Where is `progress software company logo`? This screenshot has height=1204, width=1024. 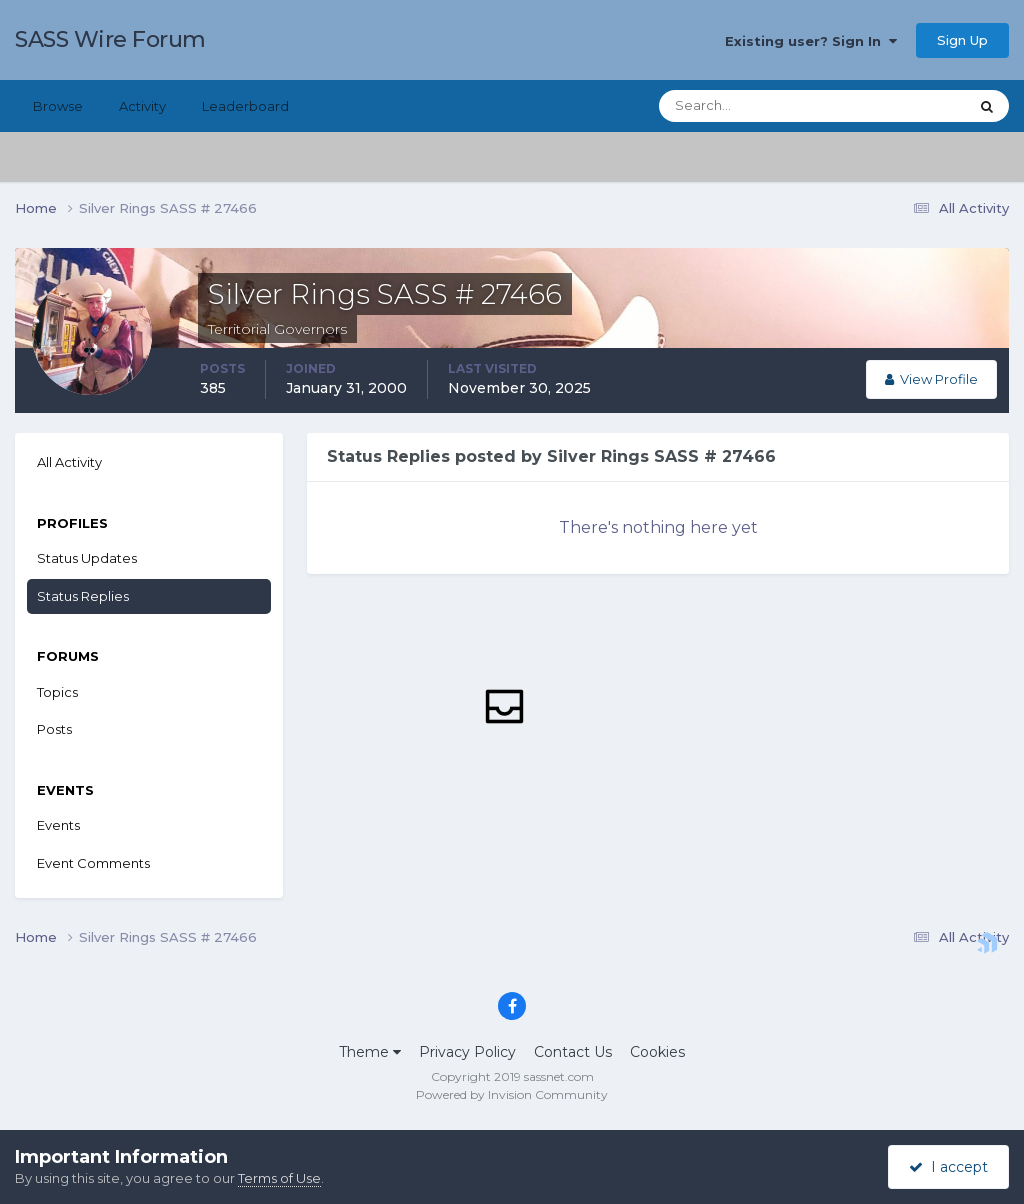 progress software company logo is located at coordinates (987, 943).